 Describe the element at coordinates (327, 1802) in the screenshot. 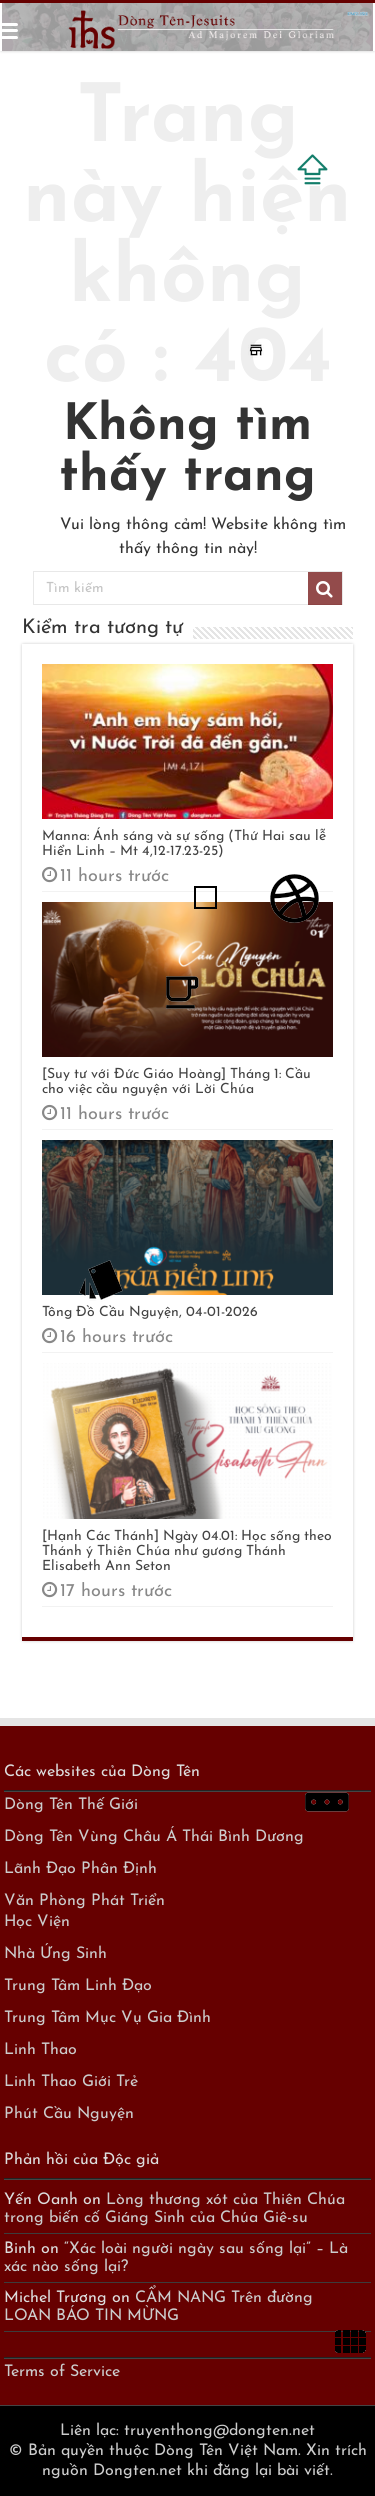

I see `open more options menu` at that location.